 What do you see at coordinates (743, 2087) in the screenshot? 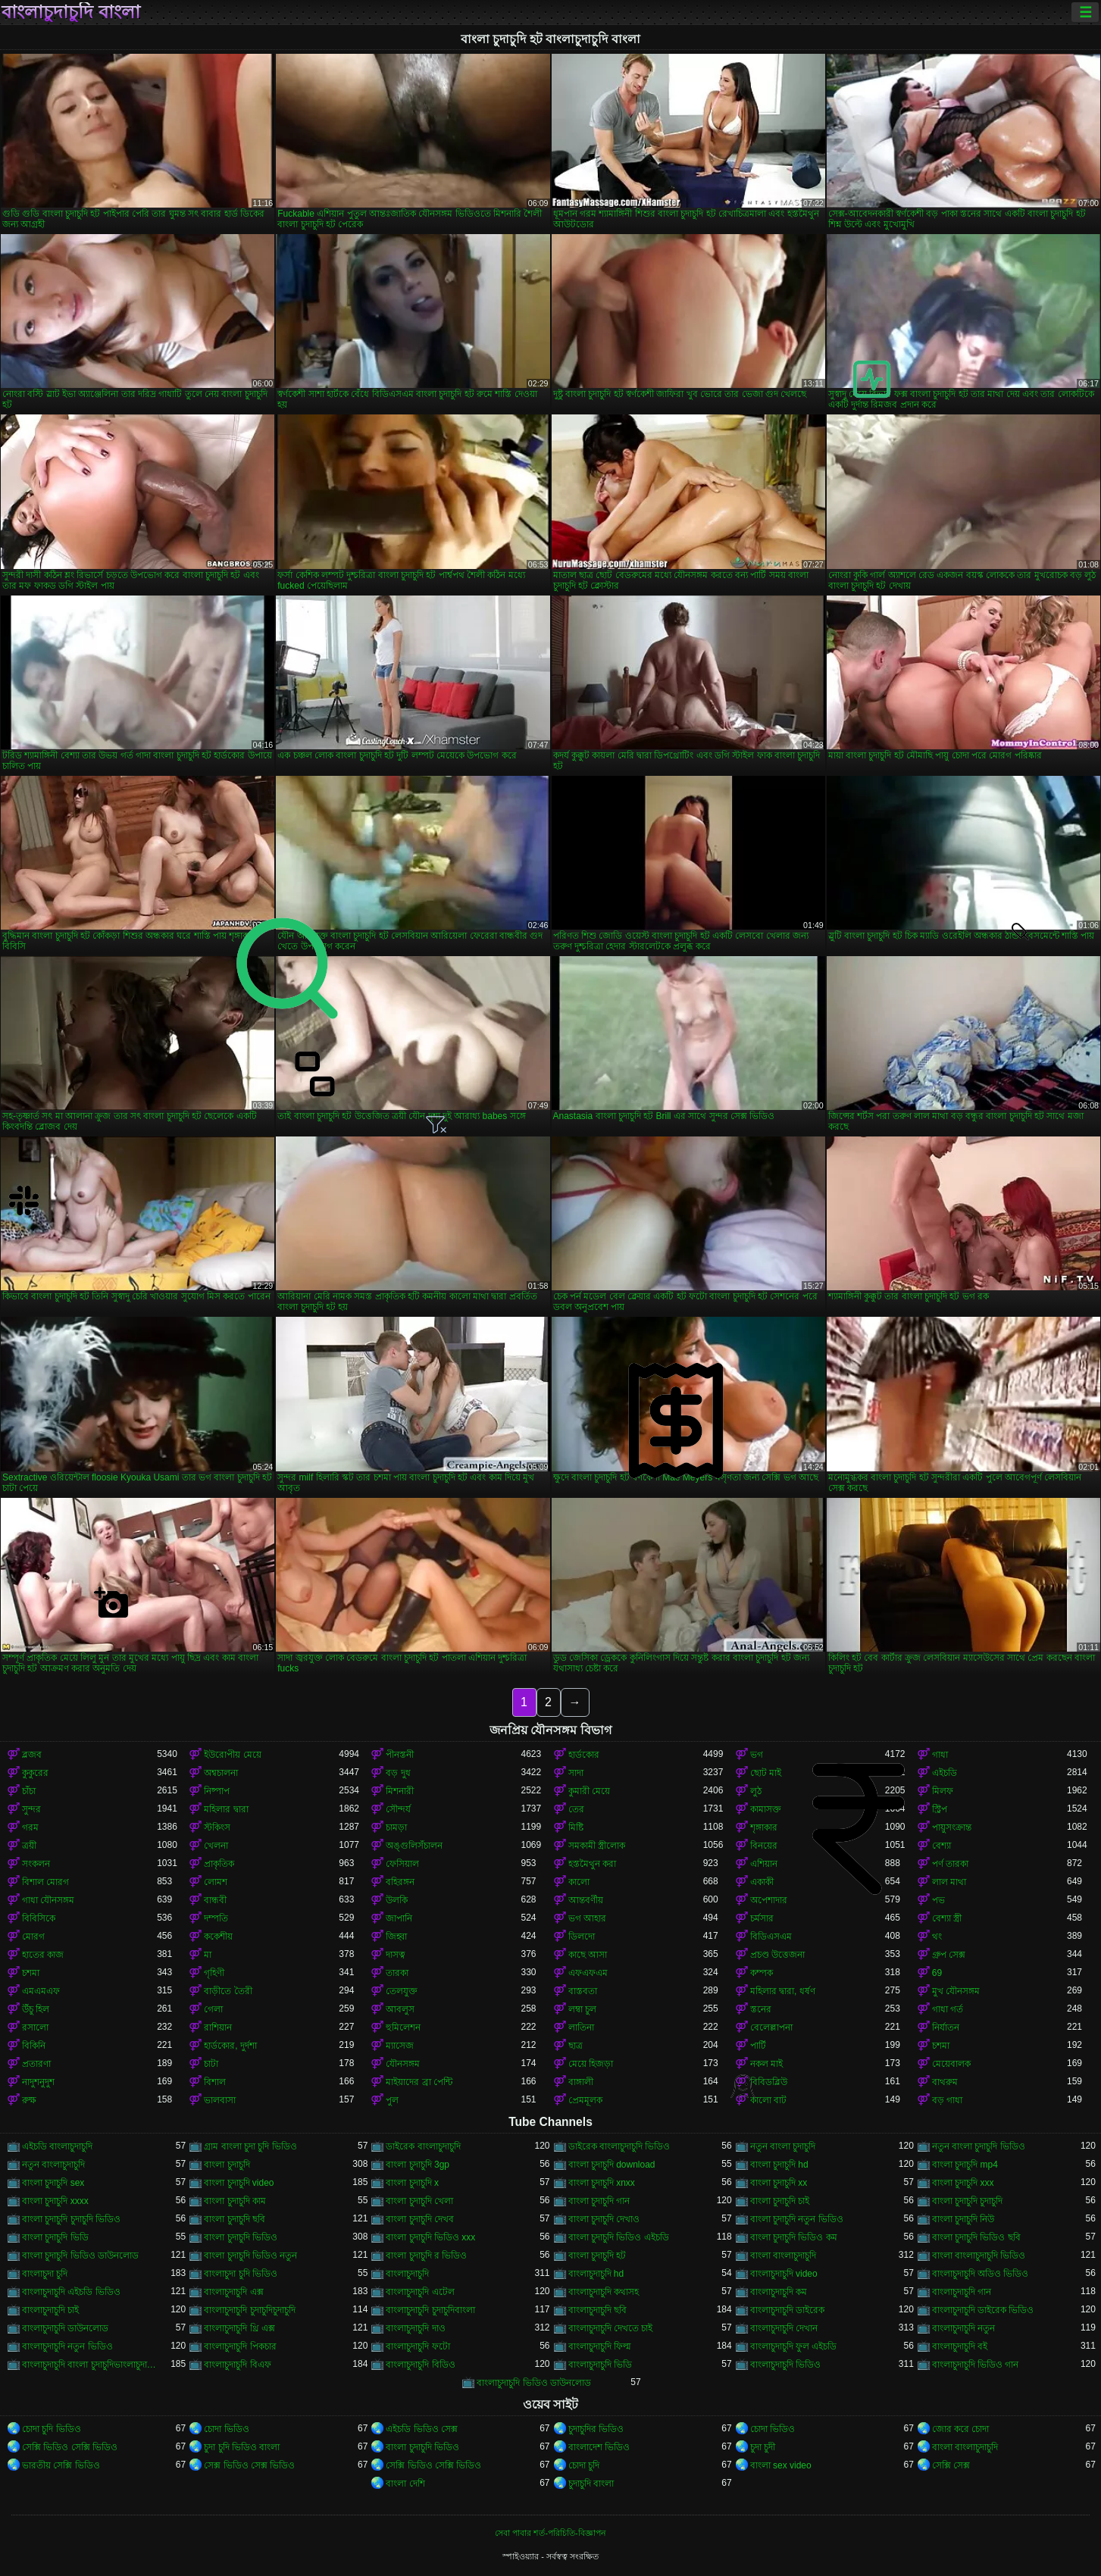
I see `indicates linux operating system compatibility` at bounding box center [743, 2087].